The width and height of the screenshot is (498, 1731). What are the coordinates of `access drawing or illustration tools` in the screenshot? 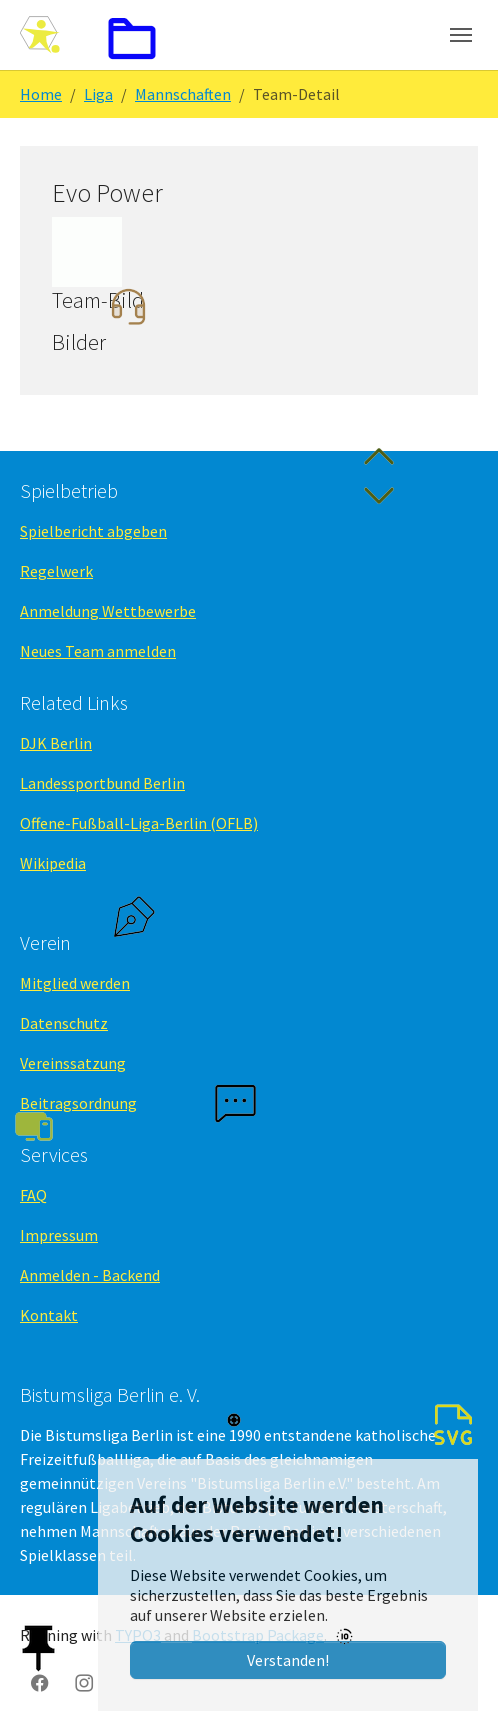 It's located at (132, 919).